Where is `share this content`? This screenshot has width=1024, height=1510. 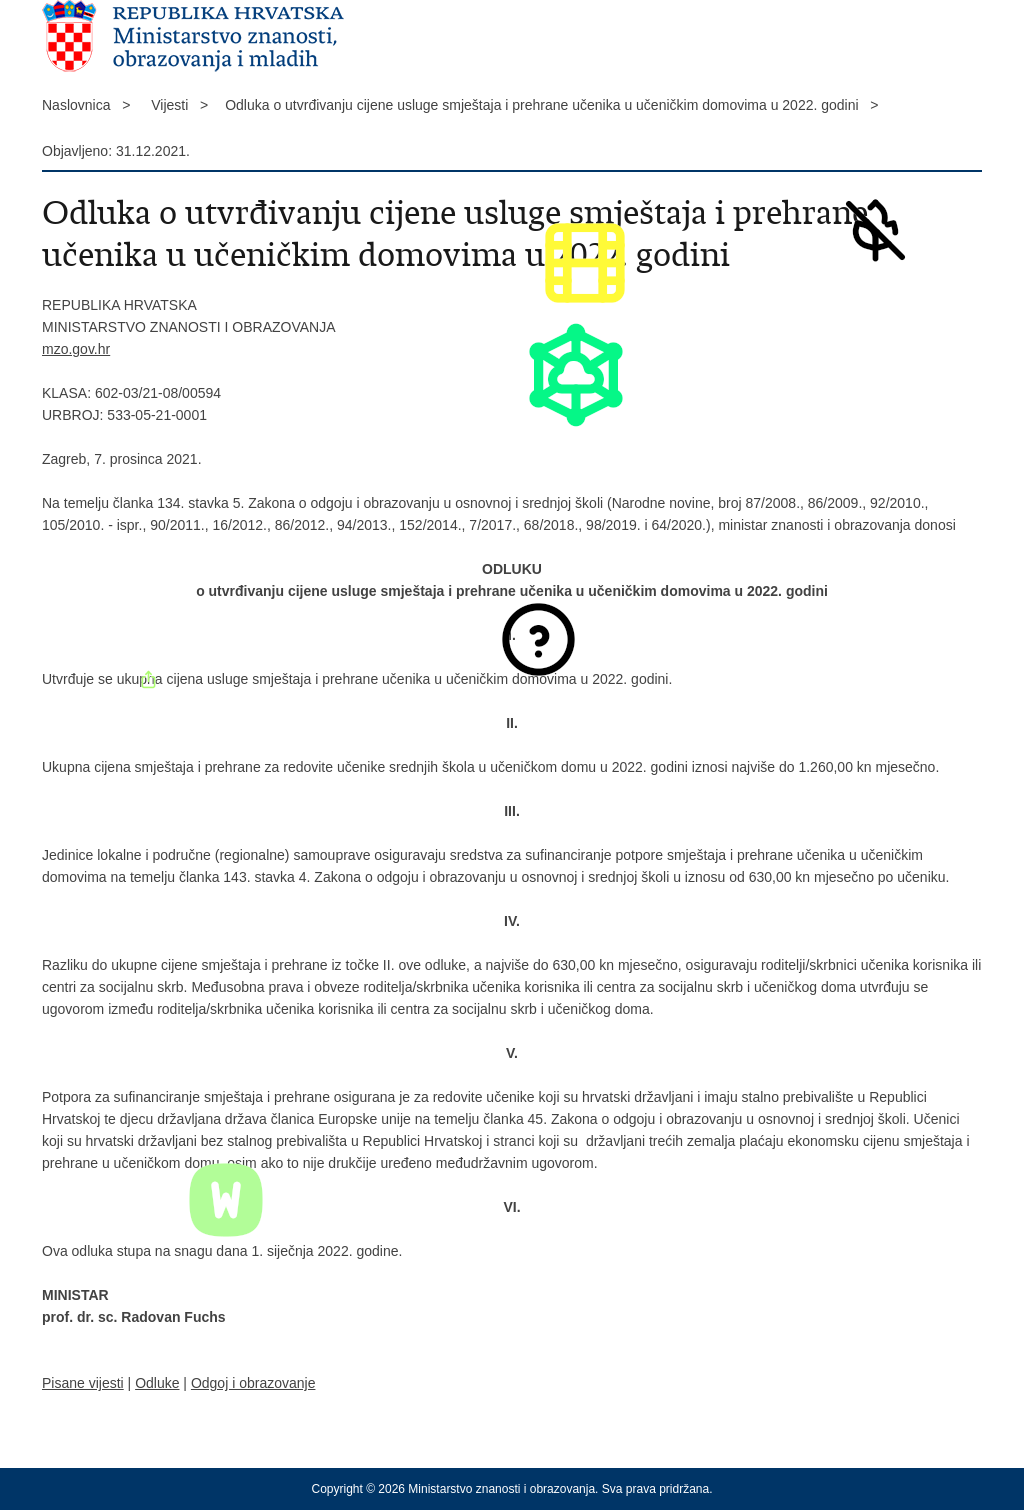
share this content is located at coordinates (148, 679).